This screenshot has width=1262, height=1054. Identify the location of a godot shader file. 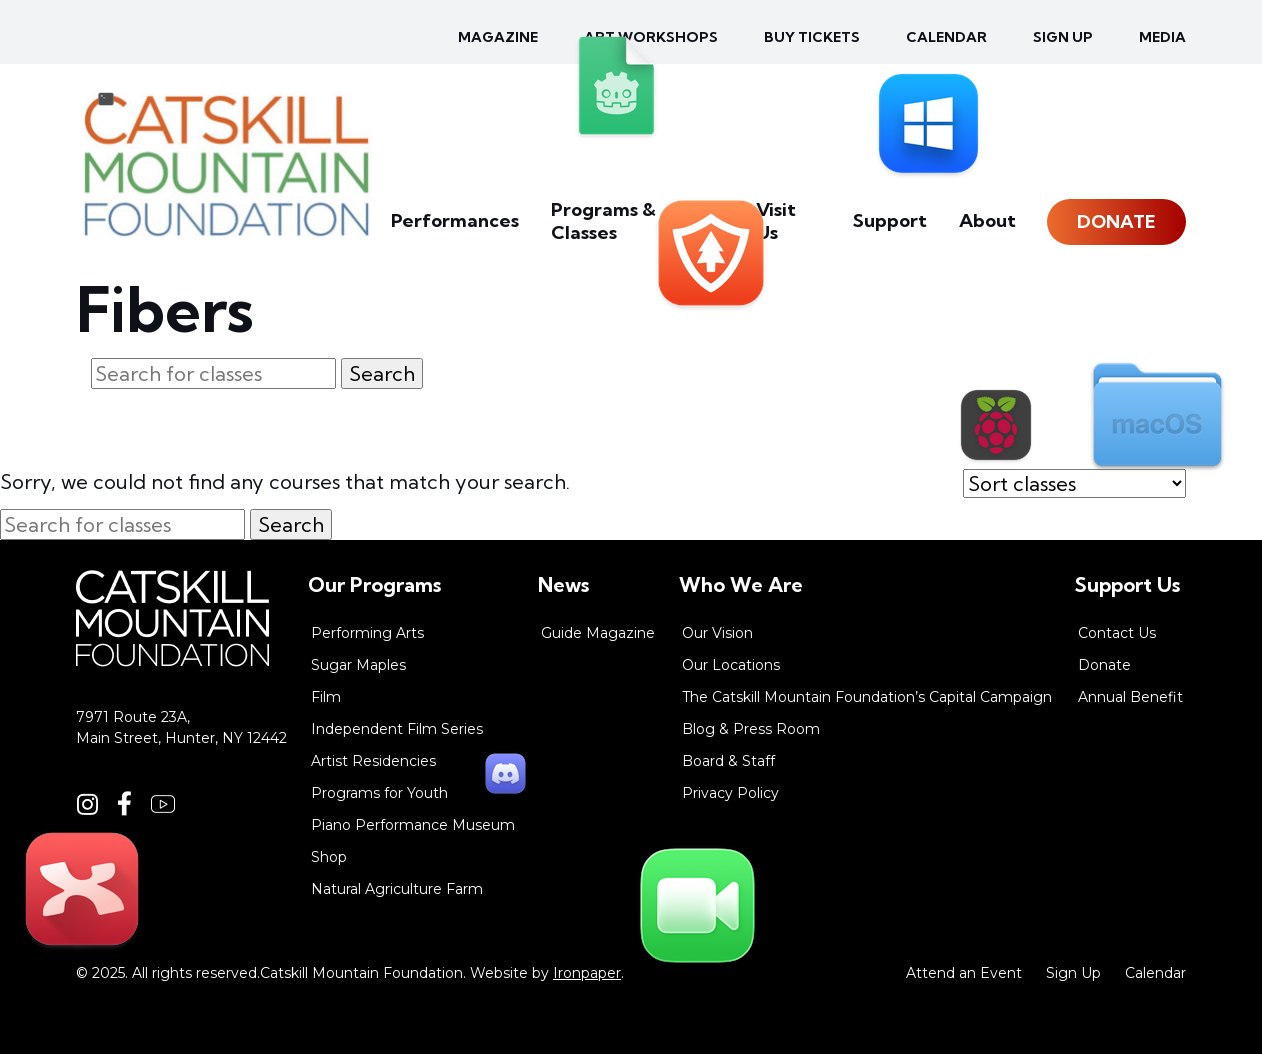
(616, 87).